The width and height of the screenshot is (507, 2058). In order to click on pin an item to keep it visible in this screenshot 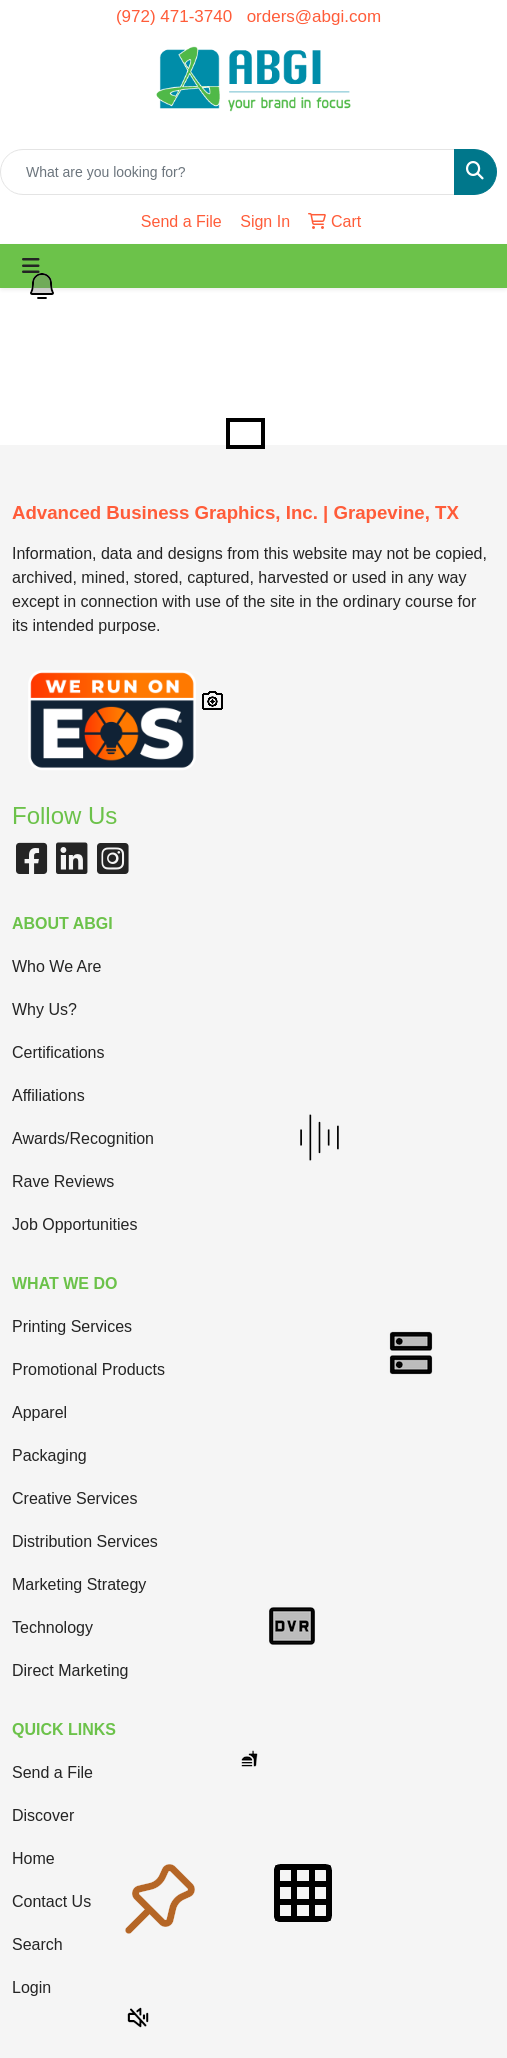, I will do `click(160, 1899)`.